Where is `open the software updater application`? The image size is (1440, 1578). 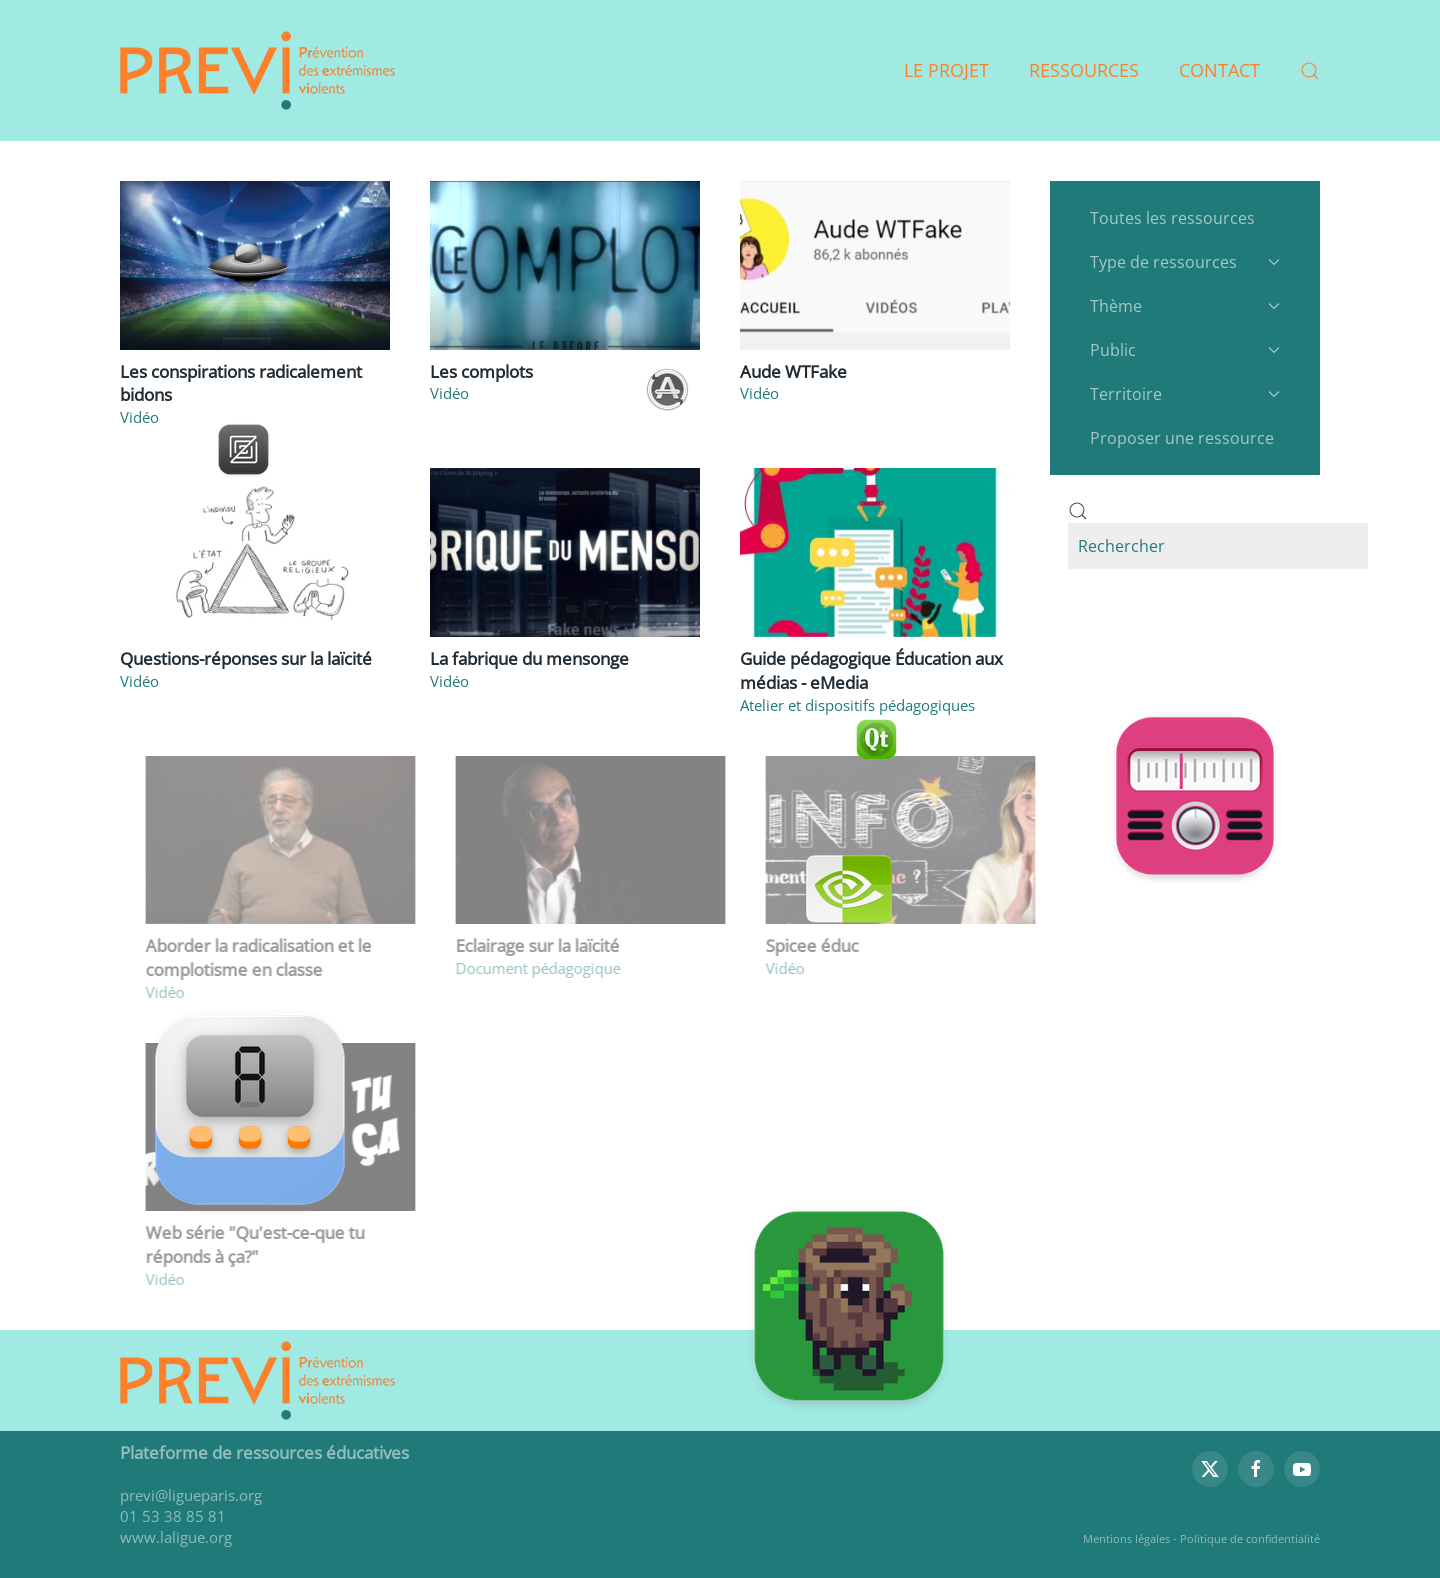
open the software updater application is located at coordinates (667, 389).